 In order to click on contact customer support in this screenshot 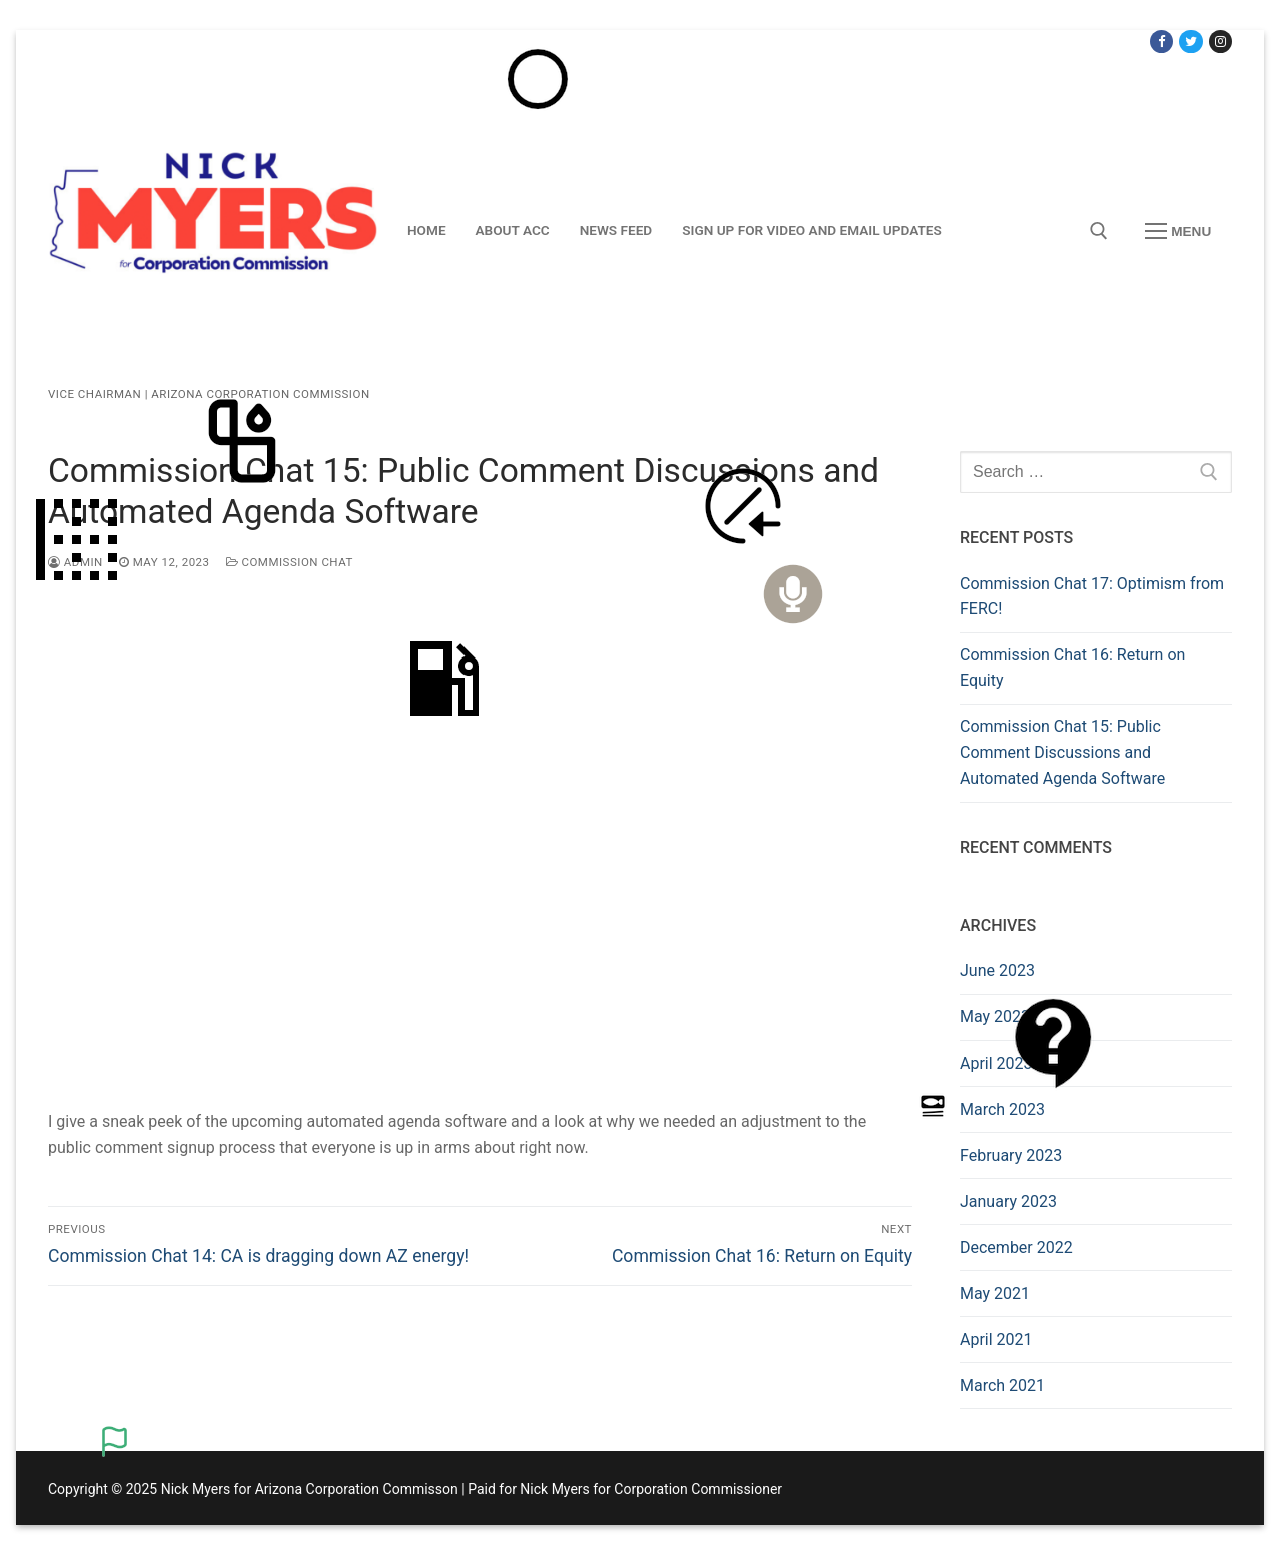, I will do `click(1055, 1043)`.